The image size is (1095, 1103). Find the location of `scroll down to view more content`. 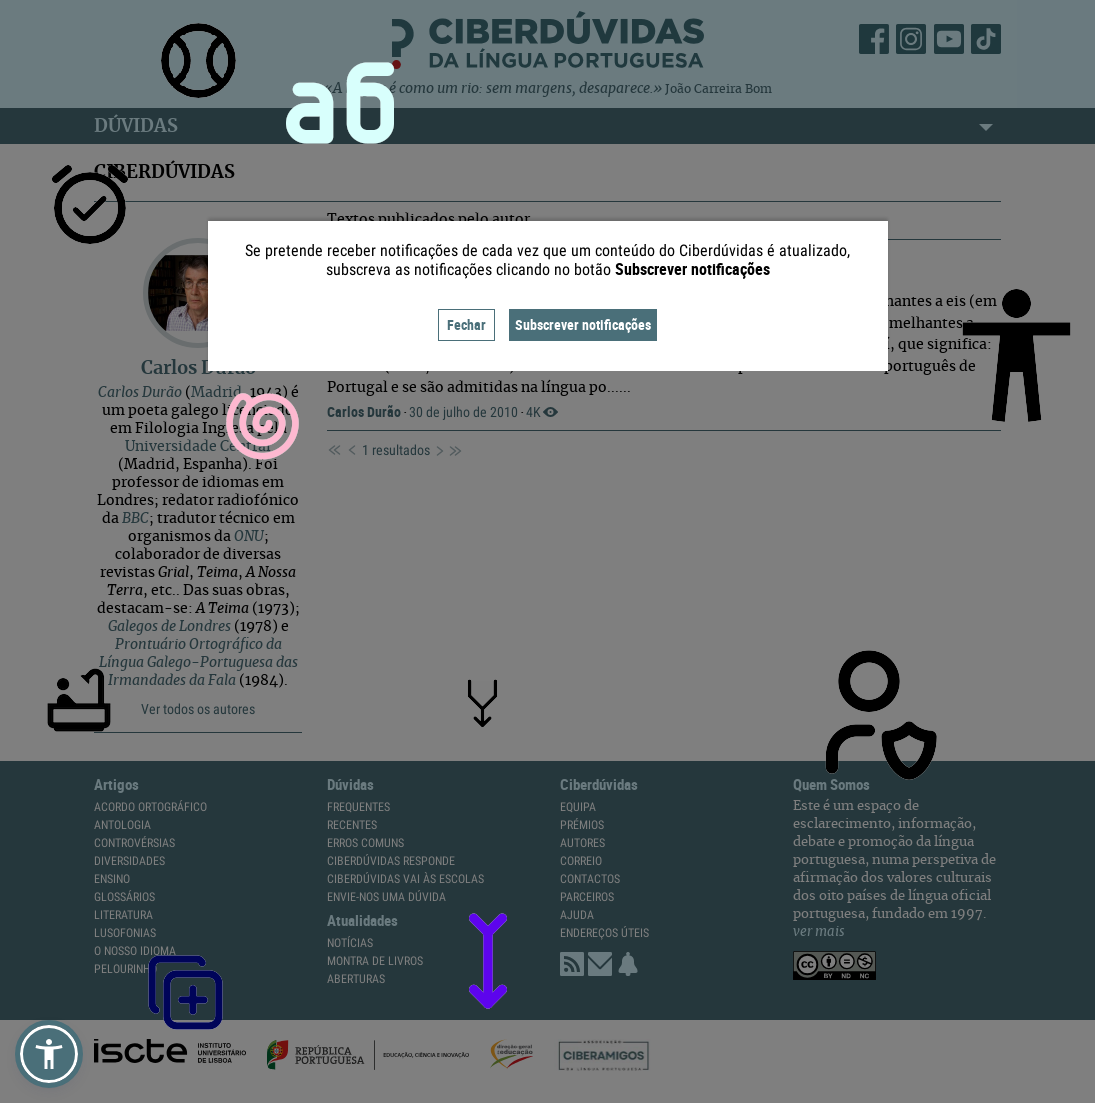

scroll down to view more content is located at coordinates (488, 961).